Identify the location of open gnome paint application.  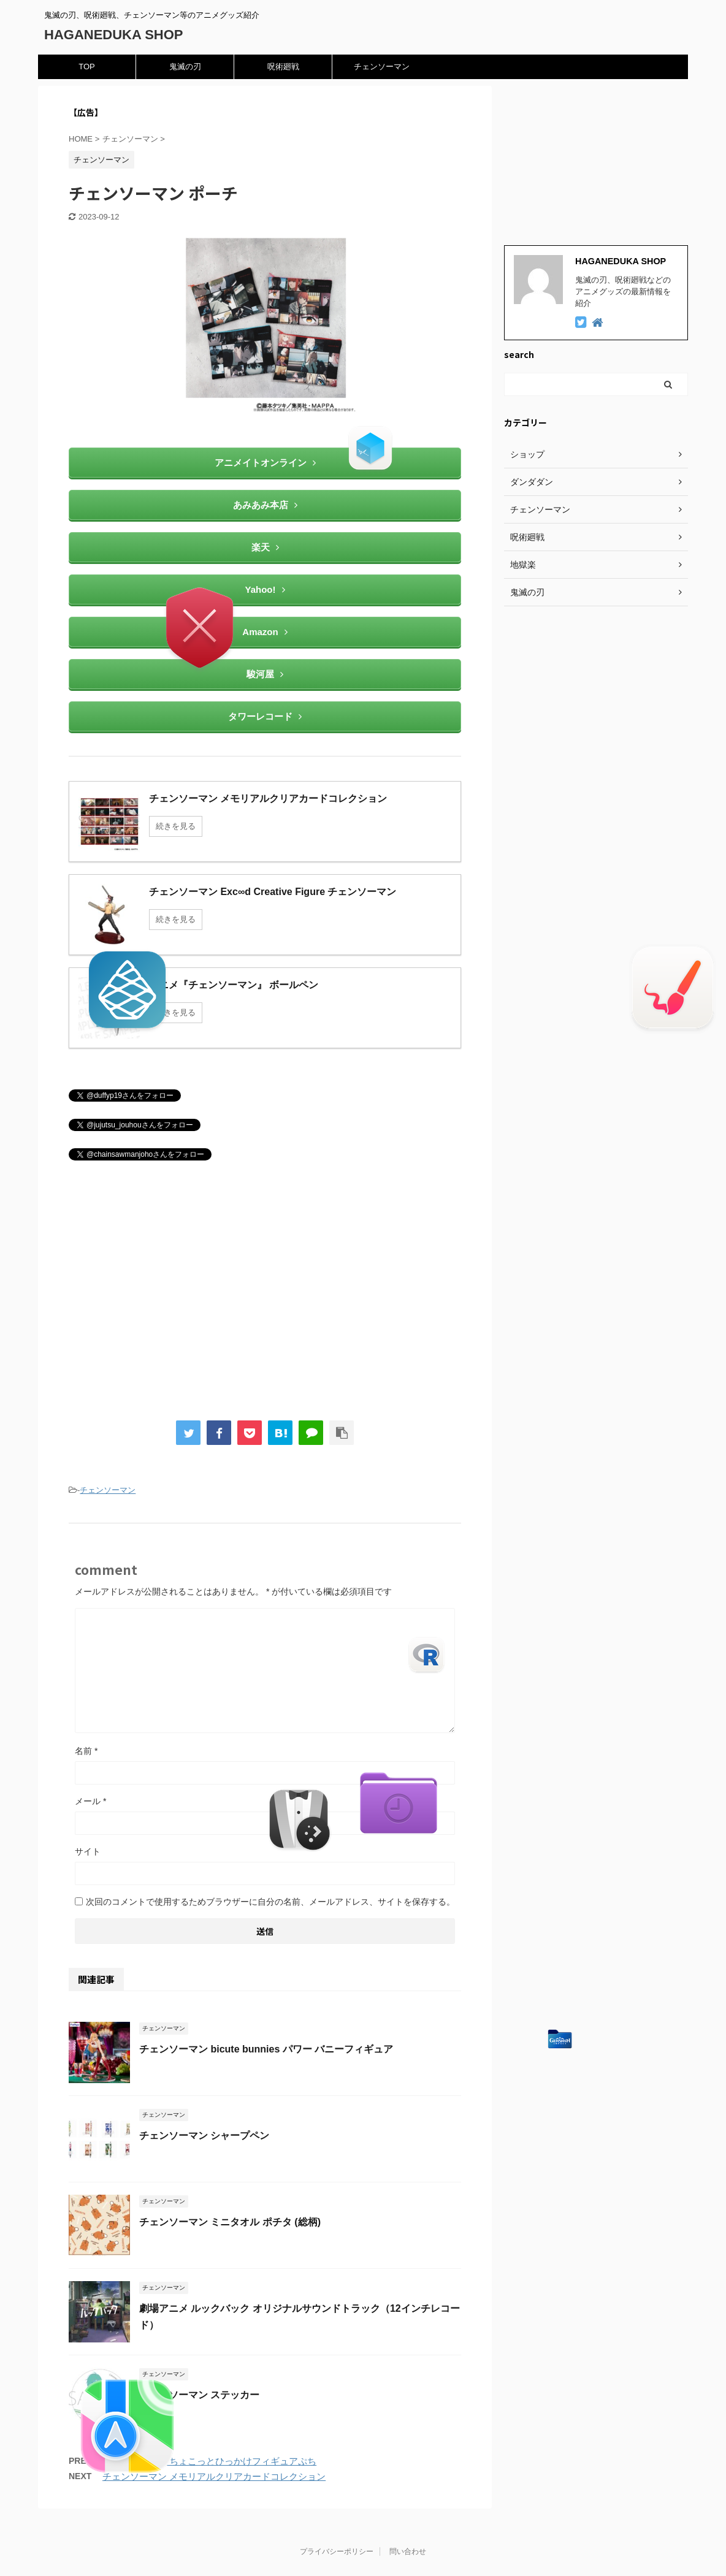
(673, 988).